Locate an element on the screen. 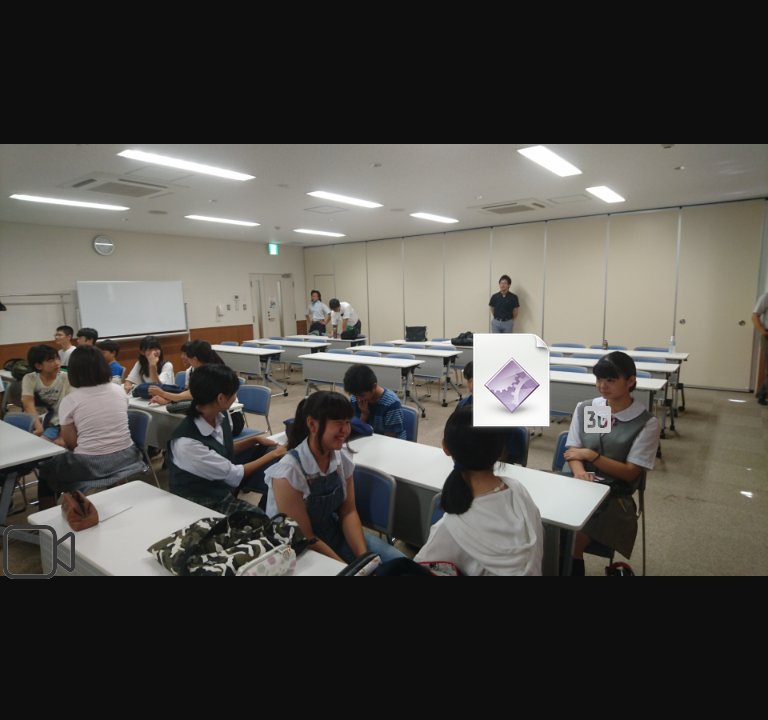 This screenshot has height=720, width=768. indicates 3G cellular network connection is located at coordinates (597, 419).